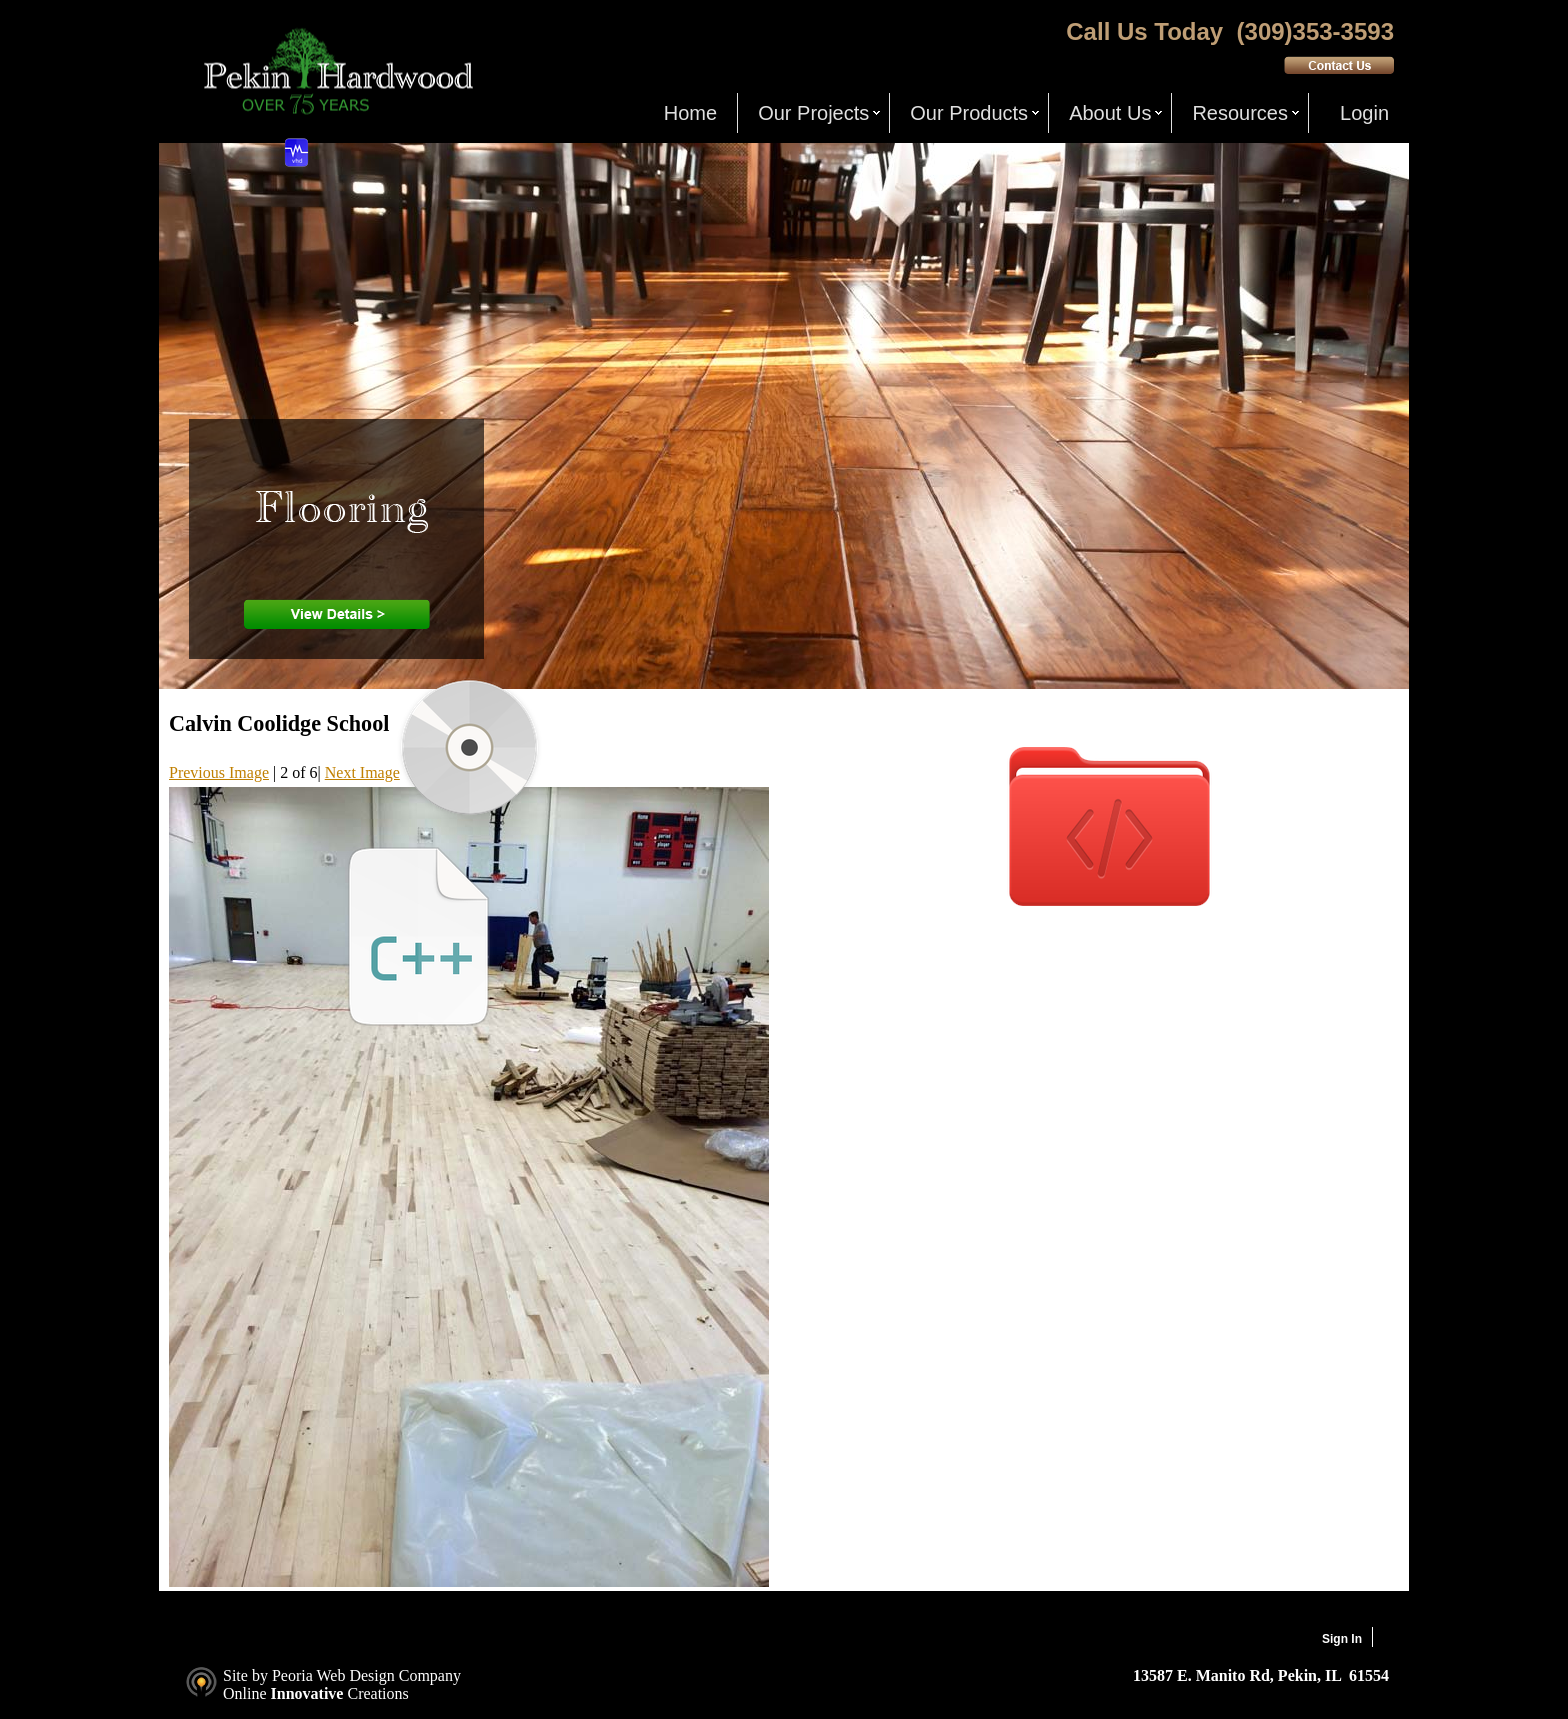  Describe the element at coordinates (296, 152) in the screenshot. I see `virtualbox virtual hard disk file` at that location.